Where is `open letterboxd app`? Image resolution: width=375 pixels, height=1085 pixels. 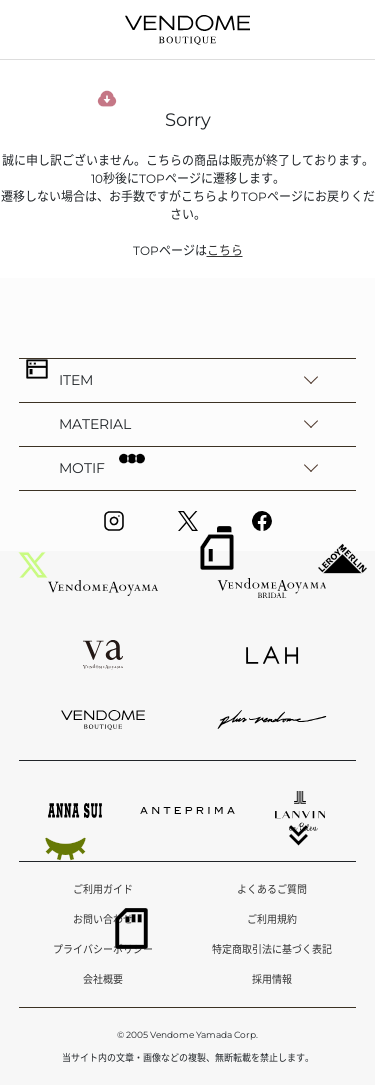 open letterboxd app is located at coordinates (132, 459).